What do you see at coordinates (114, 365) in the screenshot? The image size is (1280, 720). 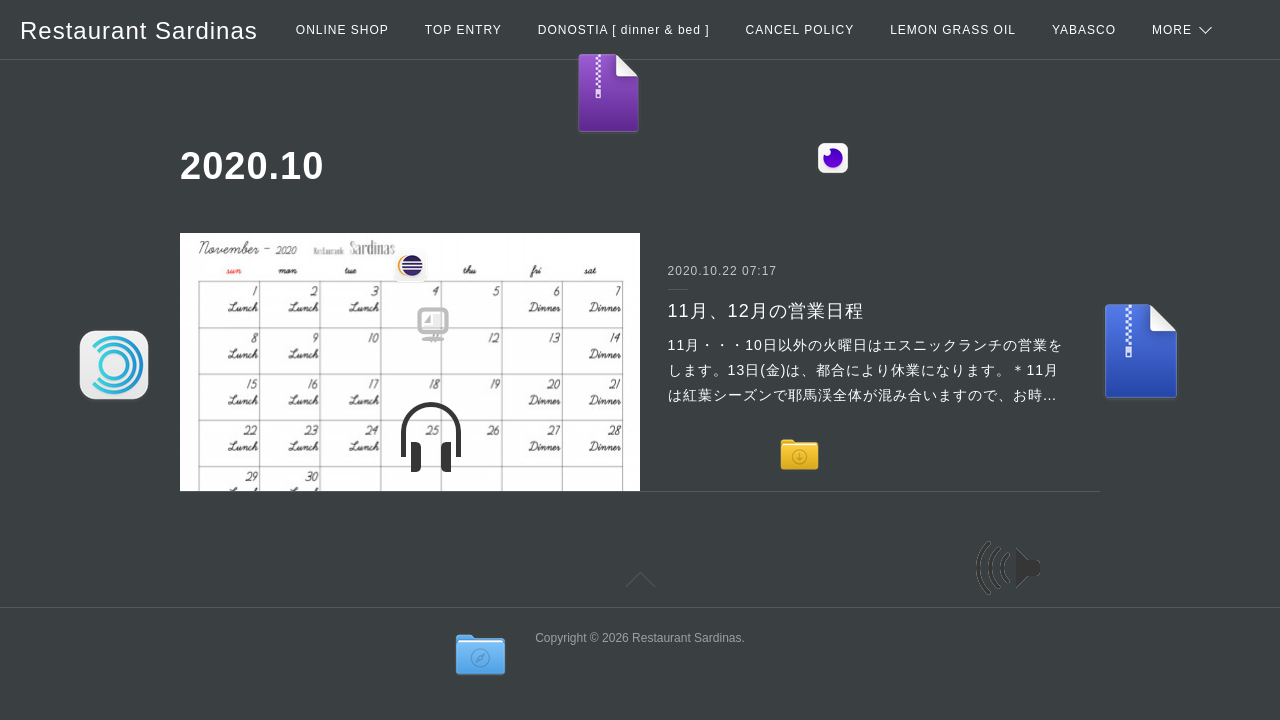 I see `open alvr virtual reality streaming app` at bounding box center [114, 365].